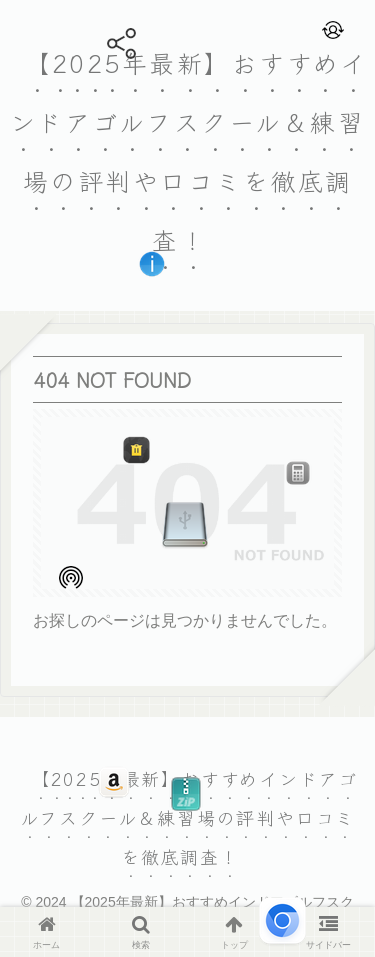 The height and width of the screenshot is (957, 375). Describe the element at coordinates (186, 794) in the screenshot. I see `compressed zip archive file` at that location.